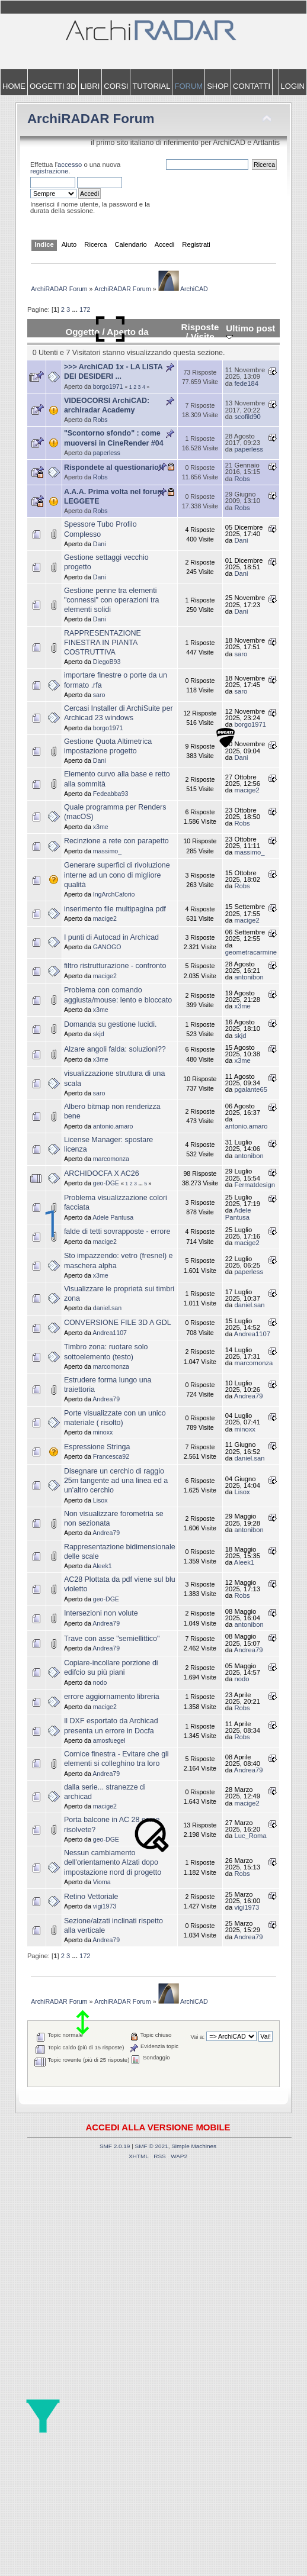  Describe the element at coordinates (151, 1835) in the screenshot. I see `access ping pong or table tennis game` at that location.